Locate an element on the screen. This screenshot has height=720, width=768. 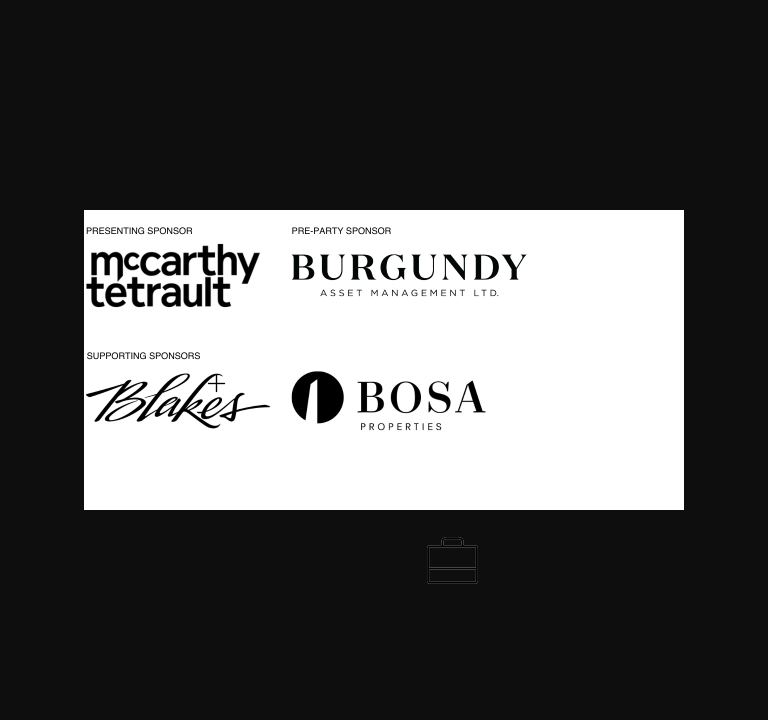
access travel or trip details is located at coordinates (452, 562).